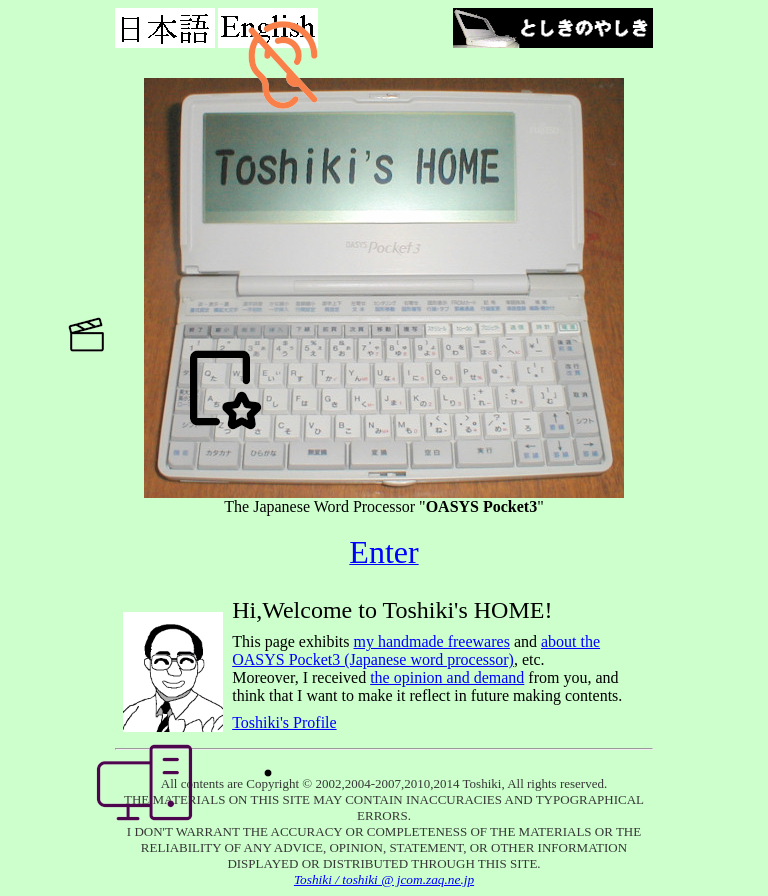  What do you see at coordinates (283, 65) in the screenshot?
I see `indicates hearing assistance is disabled` at bounding box center [283, 65].